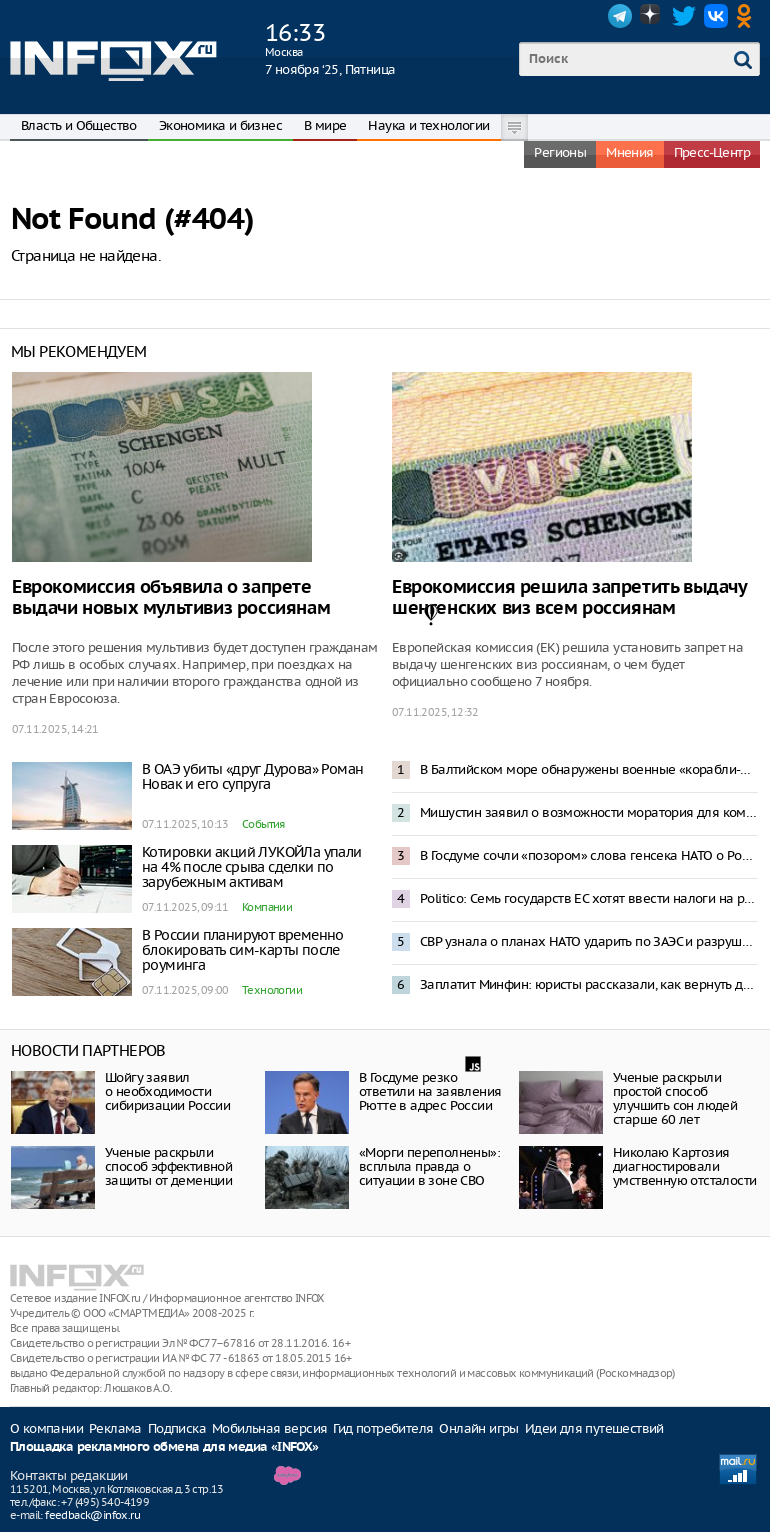 This screenshot has width=770, height=1532. What do you see at coordinates (473, 1064) in the screenshot?
I see `javascript programming language logo` at bounding box center [473, 1064].